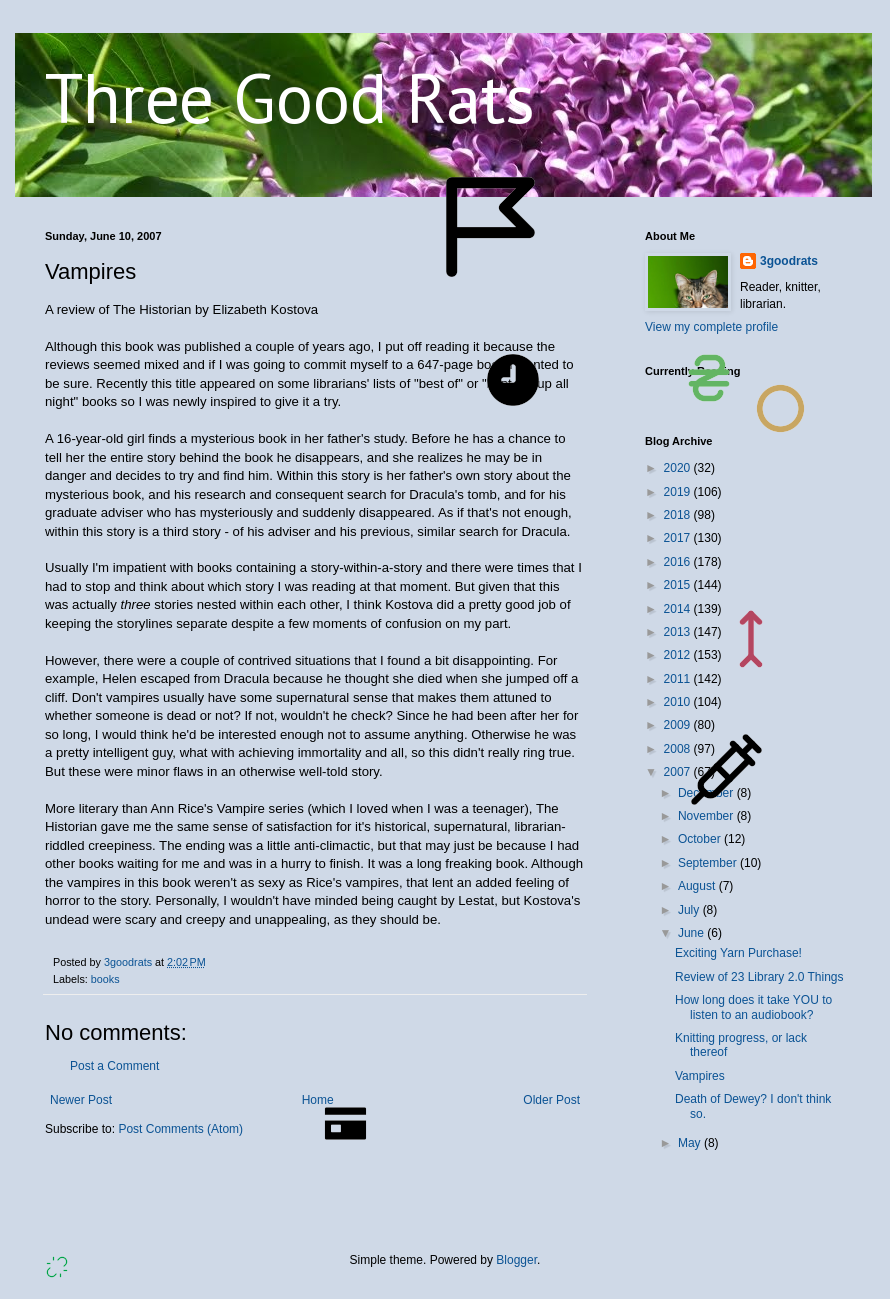 Image resolution: width=890 pixels, height=1299 pixels. What do you see at coordinates (780, 408) in the screenshot?
I see `start recording audio or video` at bounding box center [780, 408].